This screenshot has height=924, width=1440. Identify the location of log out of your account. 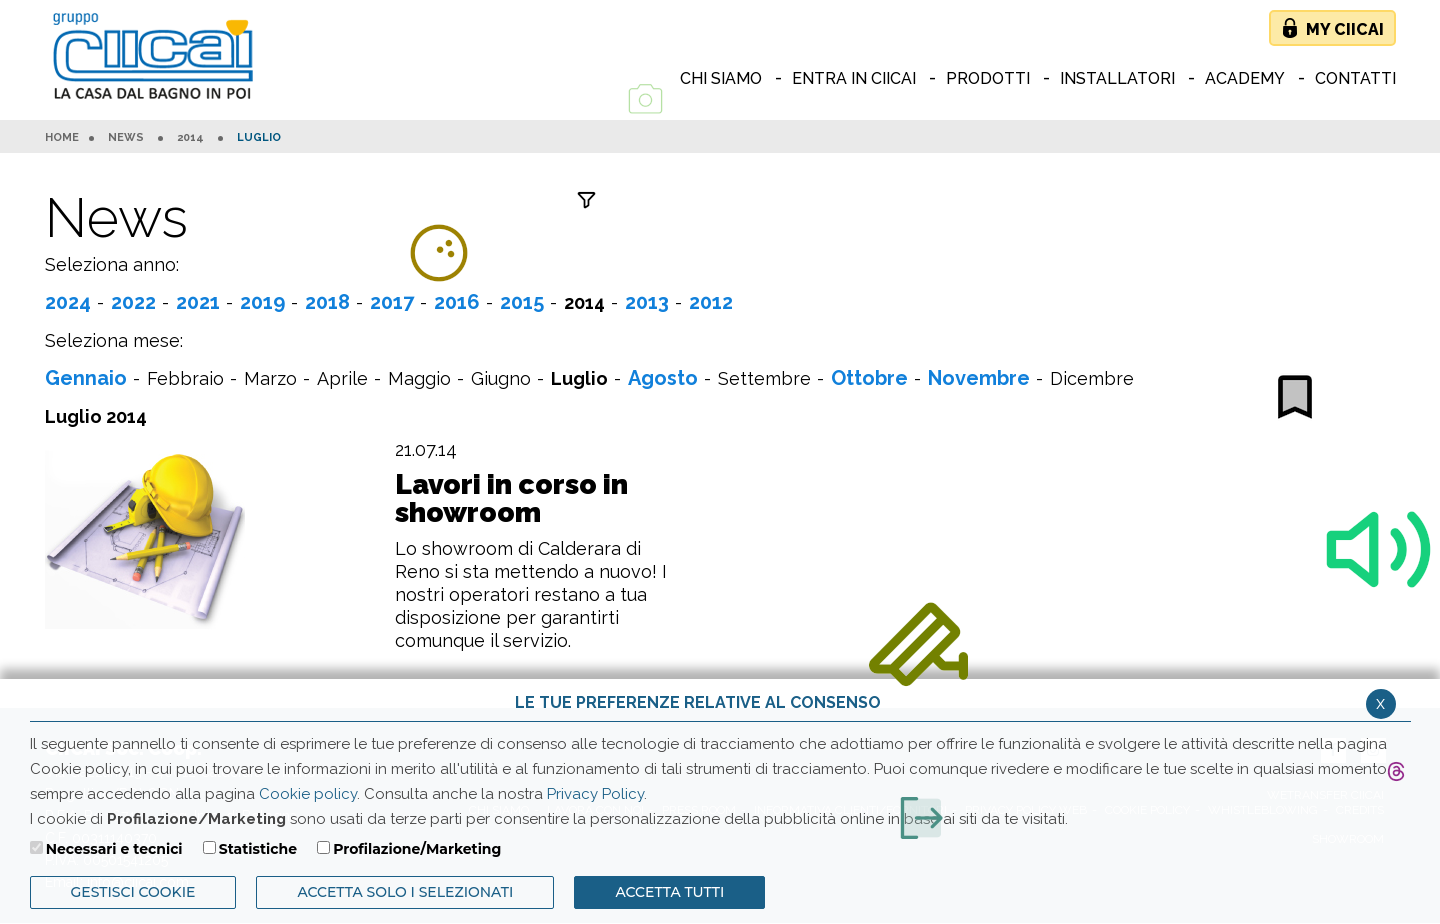
(920, 818).